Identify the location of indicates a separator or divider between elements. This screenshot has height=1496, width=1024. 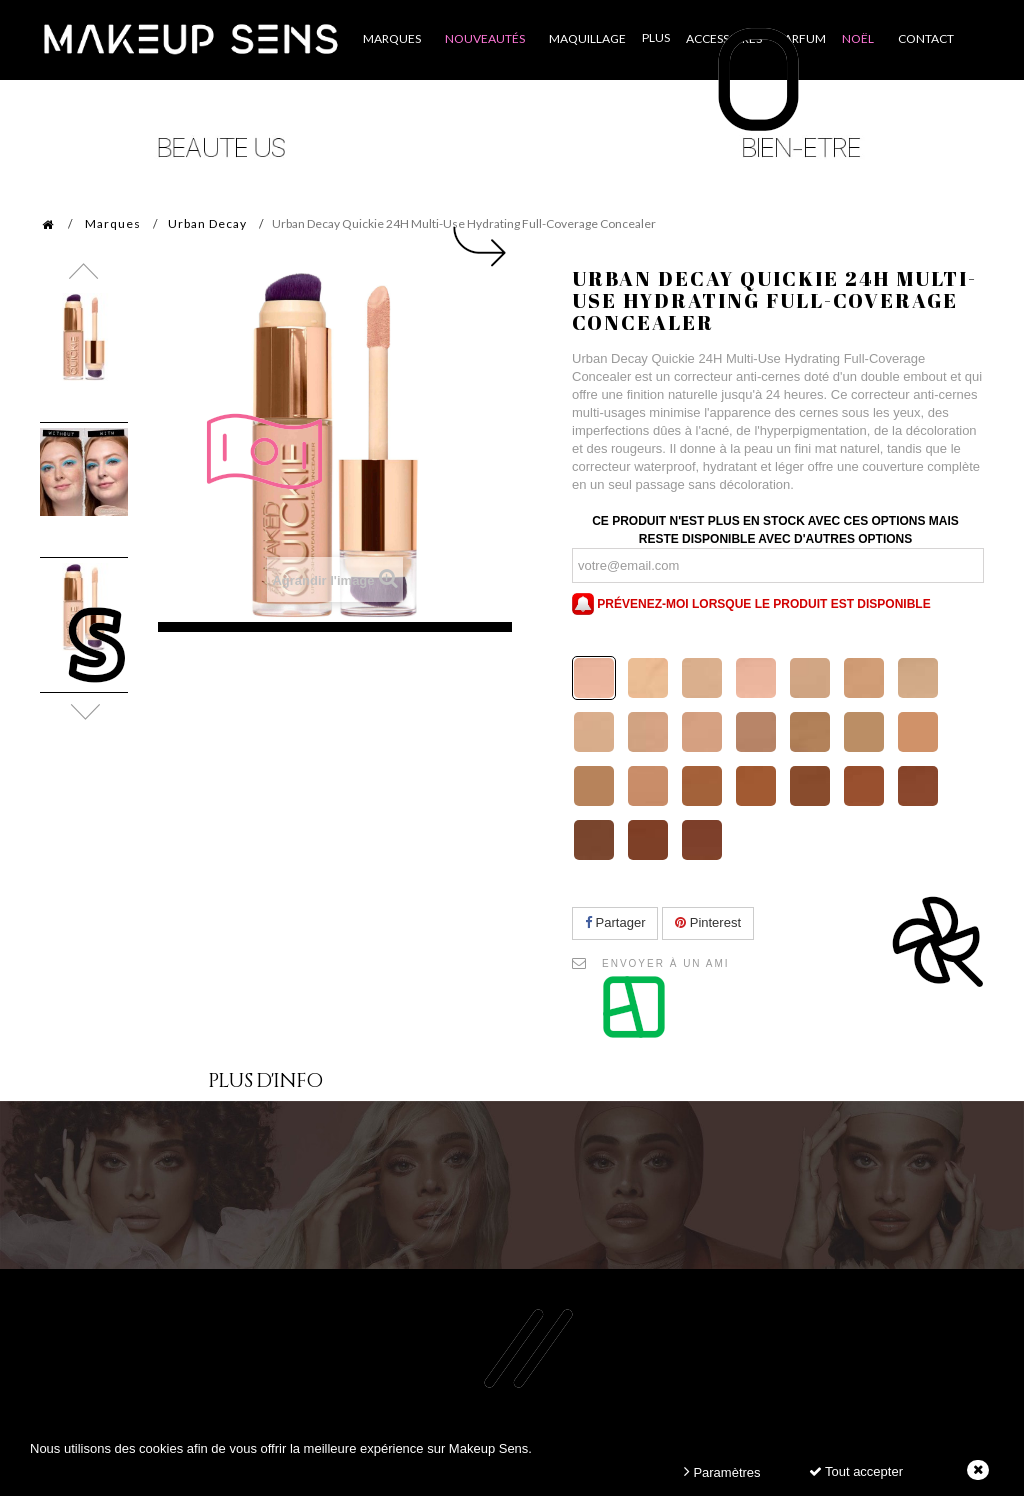
(528, 1348).